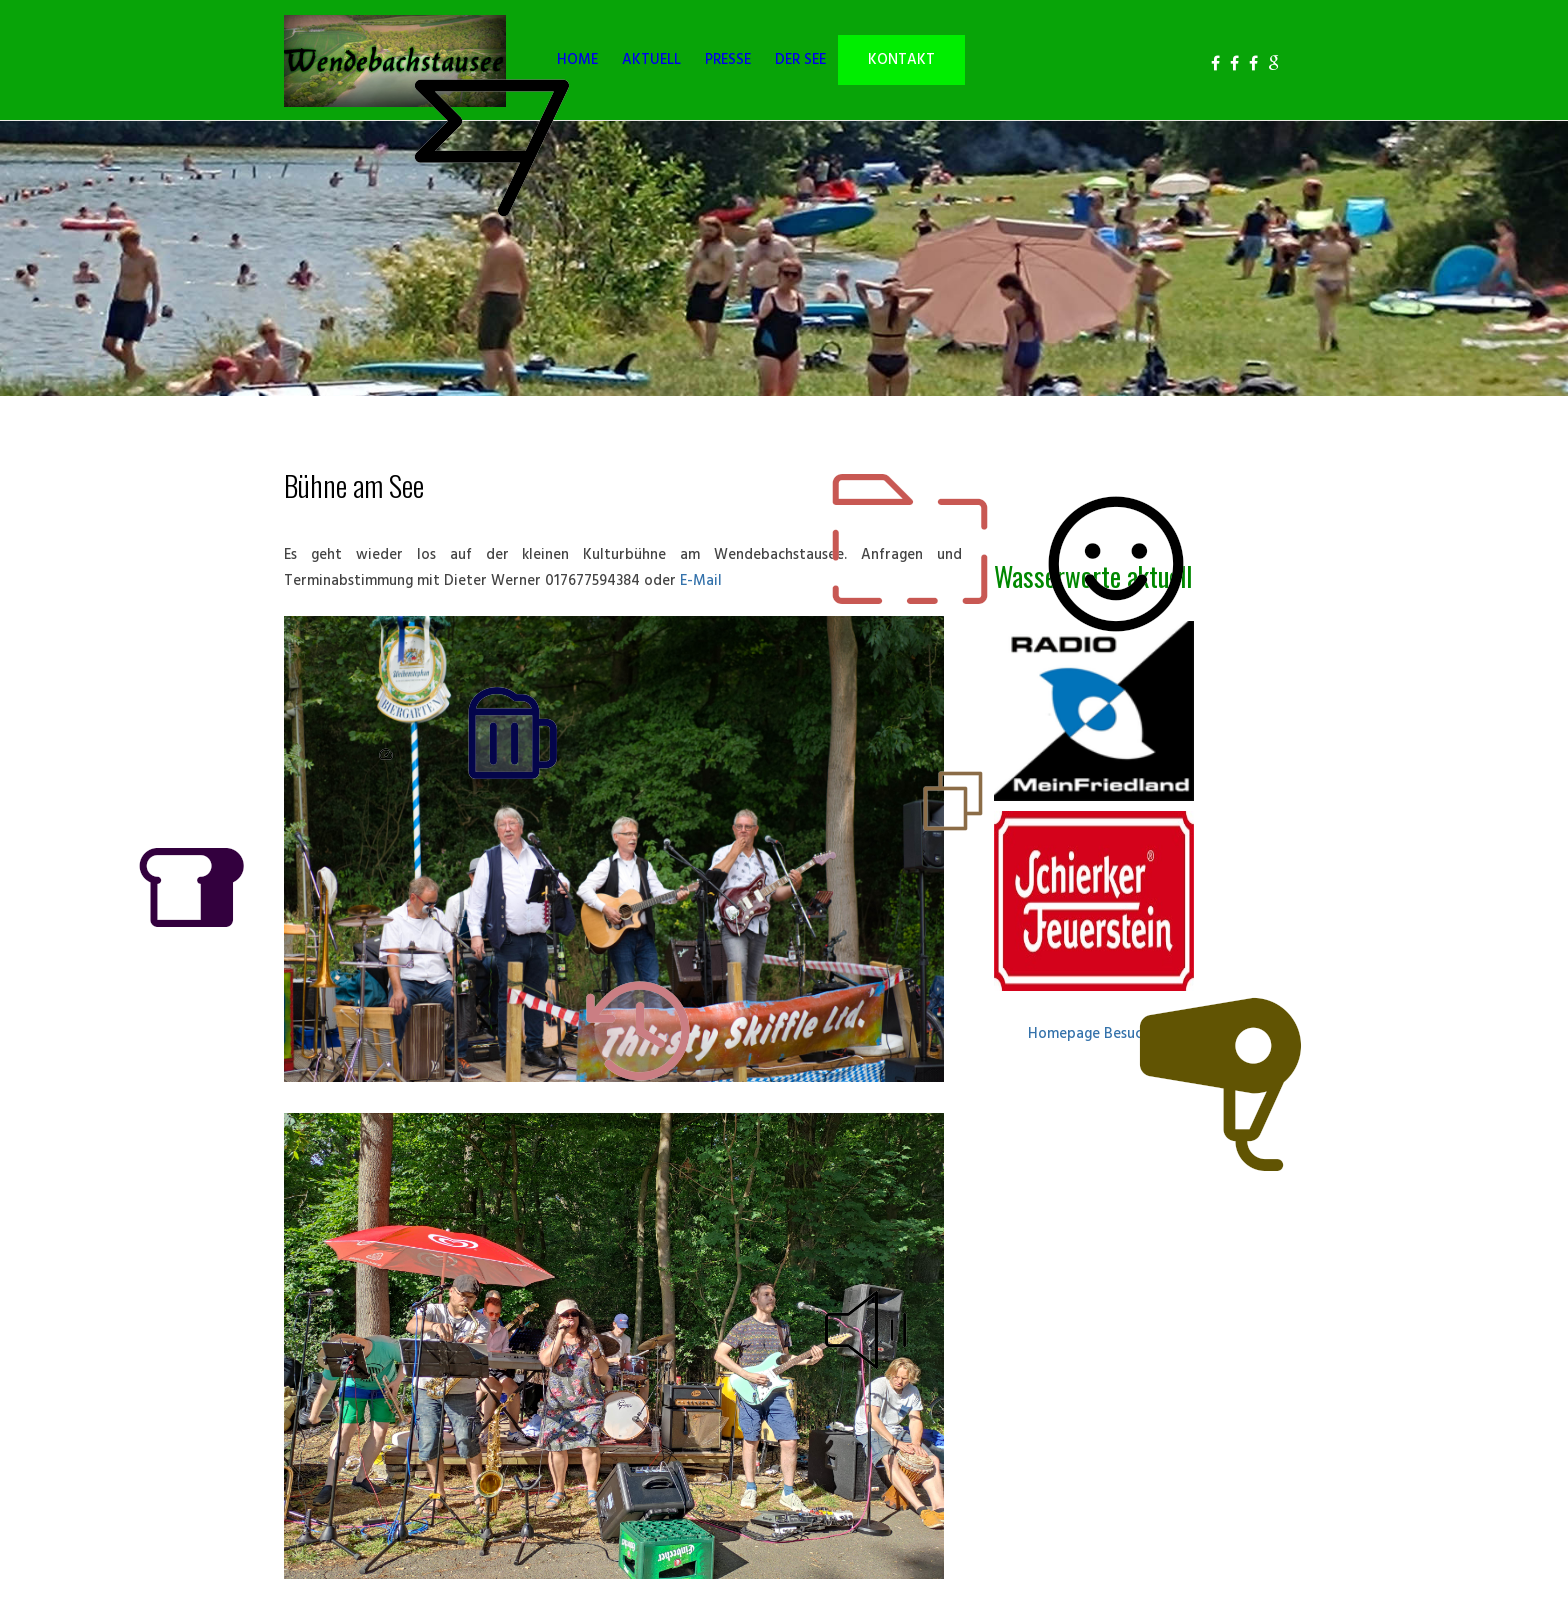 This screenshot has height=1621, width=1568. Describe the element at coordinates (486, 139) in the screenshot. I see `flag or bookmark an item` at that location.